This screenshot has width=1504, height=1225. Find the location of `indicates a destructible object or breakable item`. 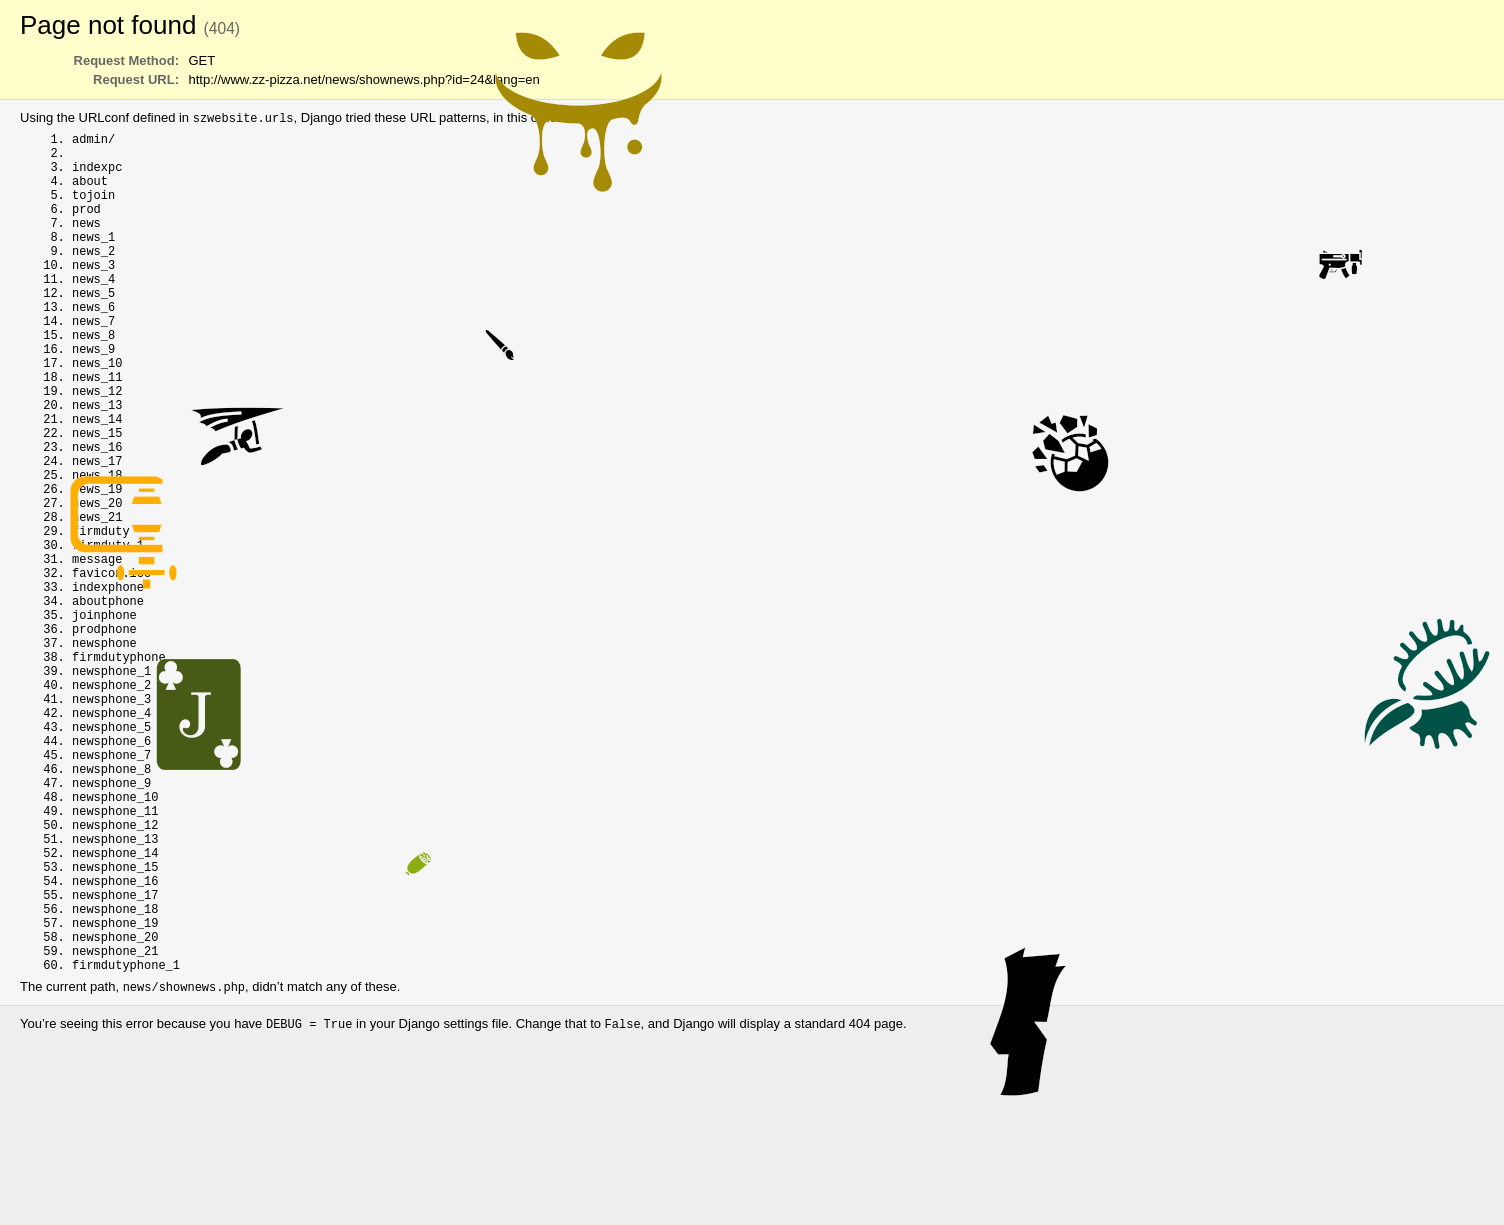

indicates a destructible object or breakable item is located at coordinates (1070, 453).